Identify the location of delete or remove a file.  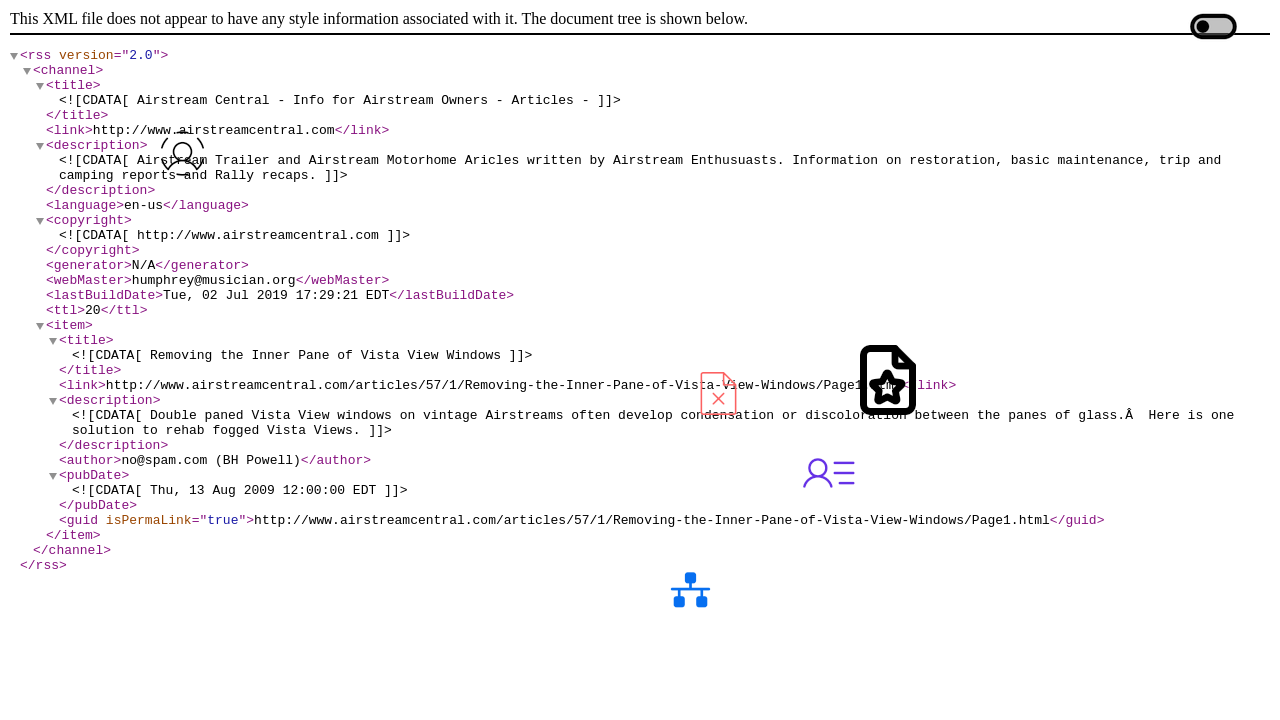
(718, 393).